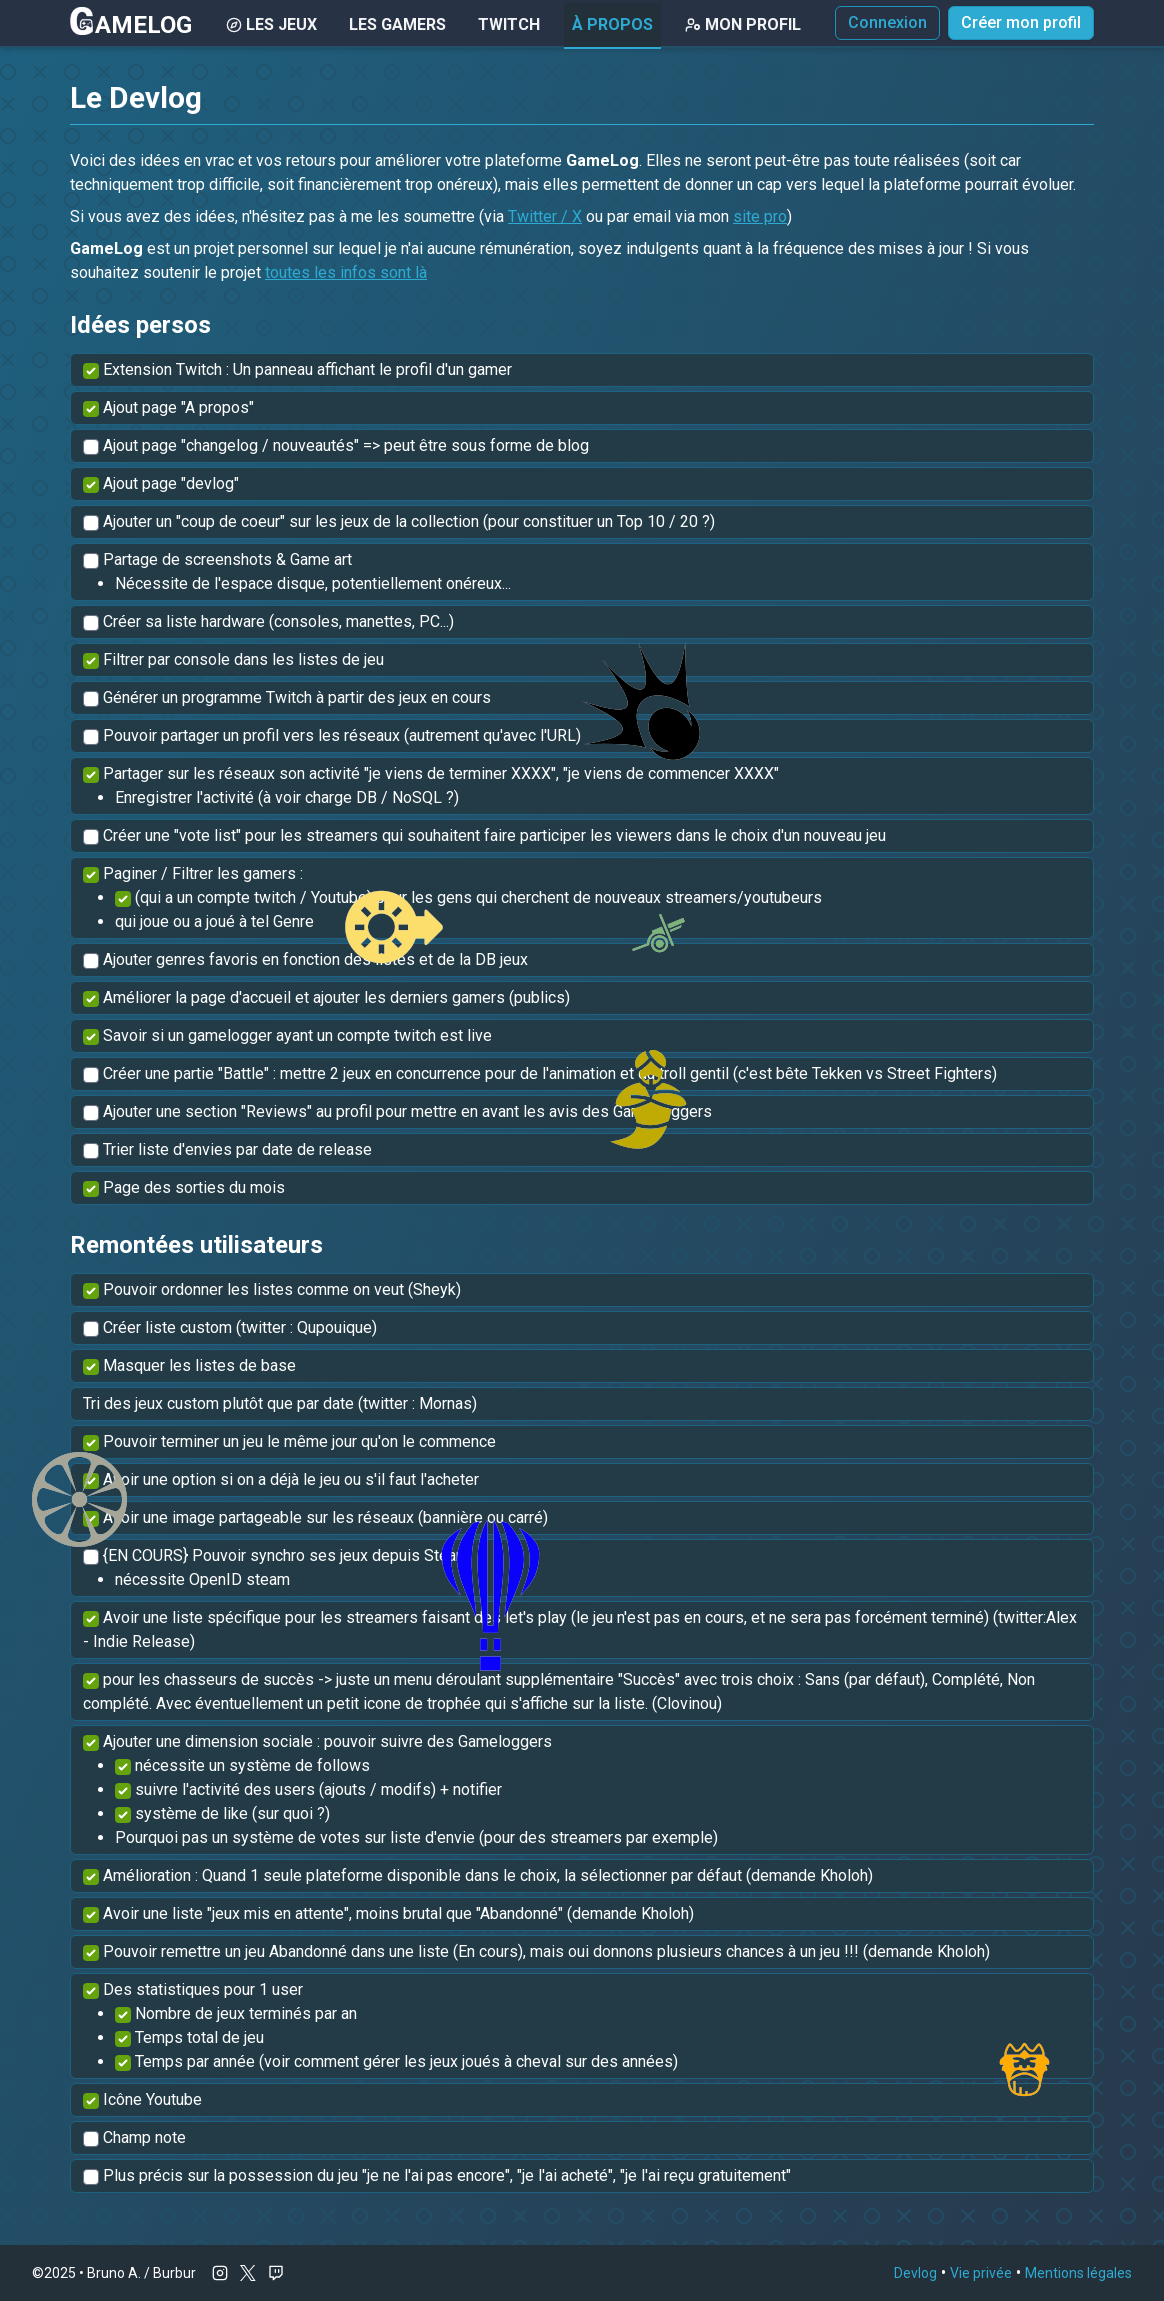 The image size is (1164, 2301). What do you see at coordinates (1024, 2069) in the screenshot?
I see `select the old king character or unit` at bounding box center [1024, 2069].